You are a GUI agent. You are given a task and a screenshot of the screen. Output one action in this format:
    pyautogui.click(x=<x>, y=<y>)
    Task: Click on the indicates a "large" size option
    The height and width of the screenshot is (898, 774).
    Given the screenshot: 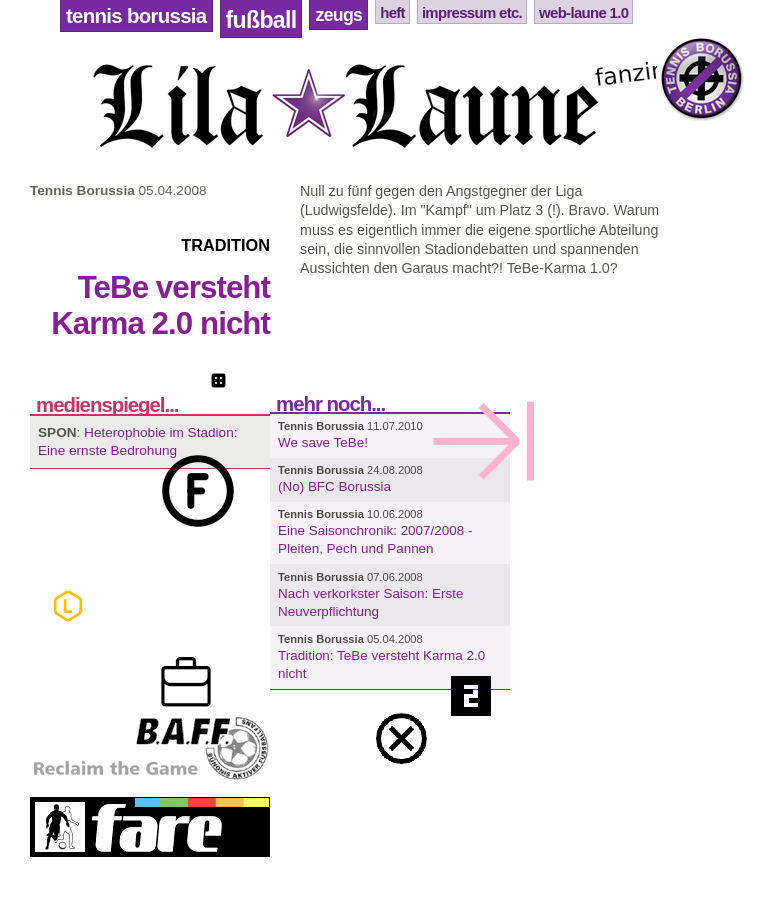 What is the action you would take?
    pyautogui.click(x=68, y=606)
    